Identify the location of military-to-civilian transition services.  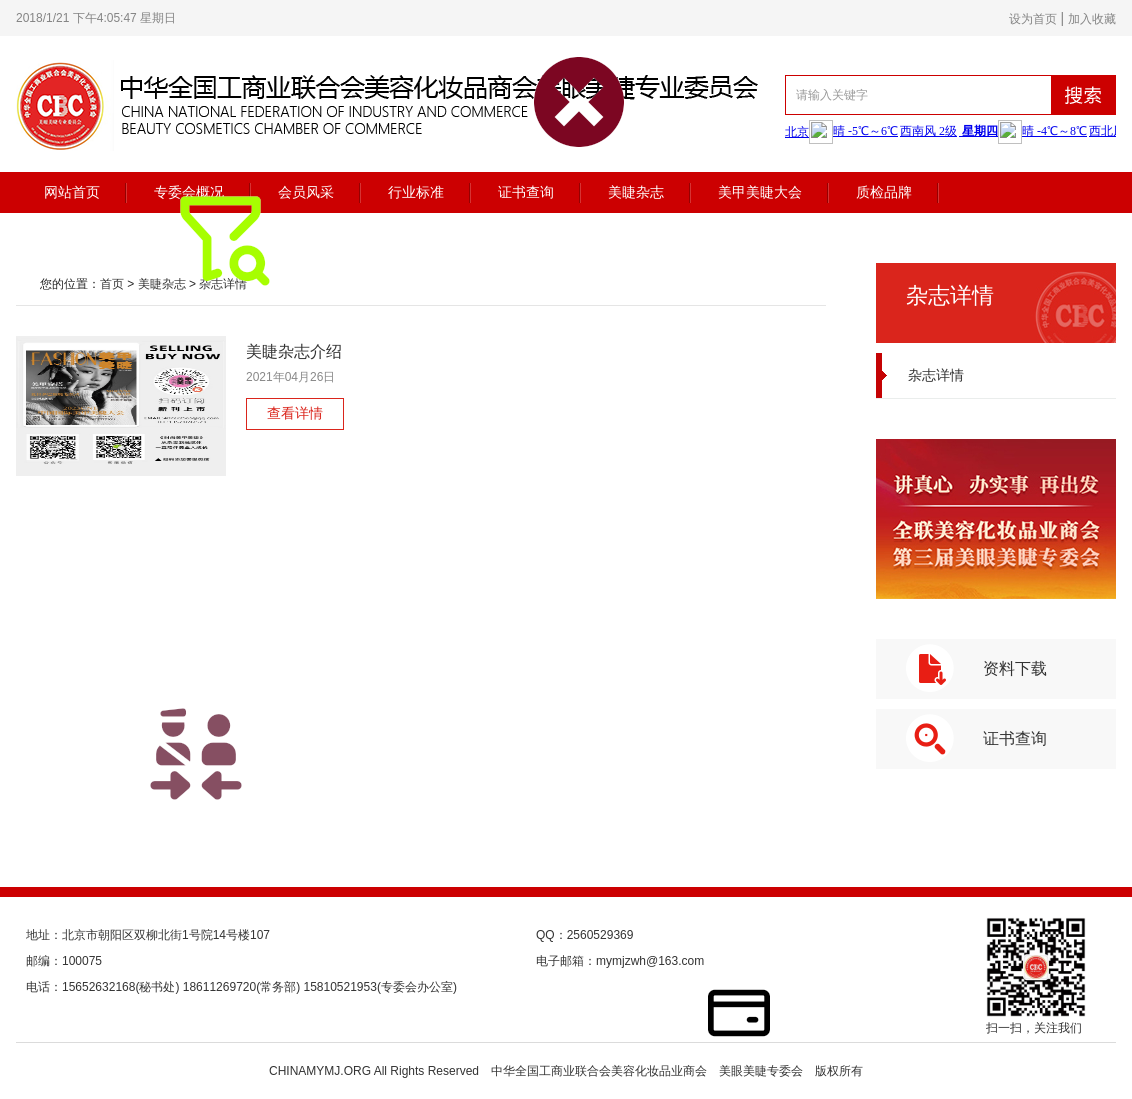
(196, 754).